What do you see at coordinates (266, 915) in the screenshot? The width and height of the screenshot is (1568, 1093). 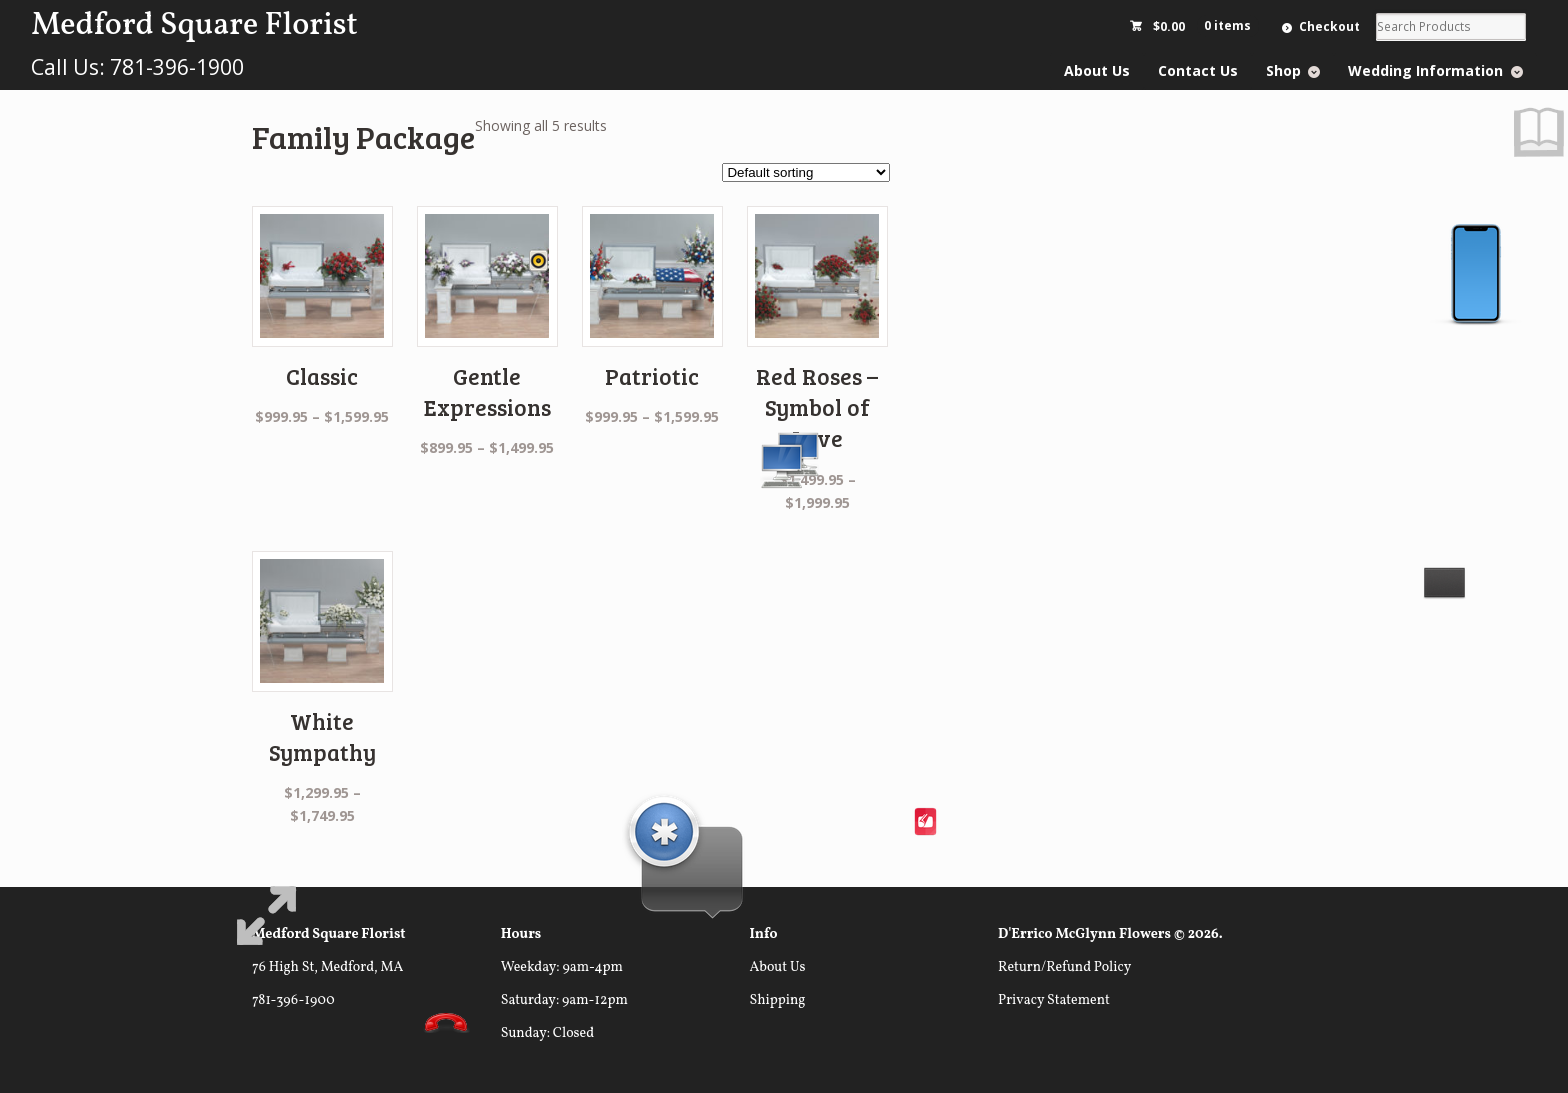 I see `expand content to fullscreen mode` at bounding box center [266, 915].